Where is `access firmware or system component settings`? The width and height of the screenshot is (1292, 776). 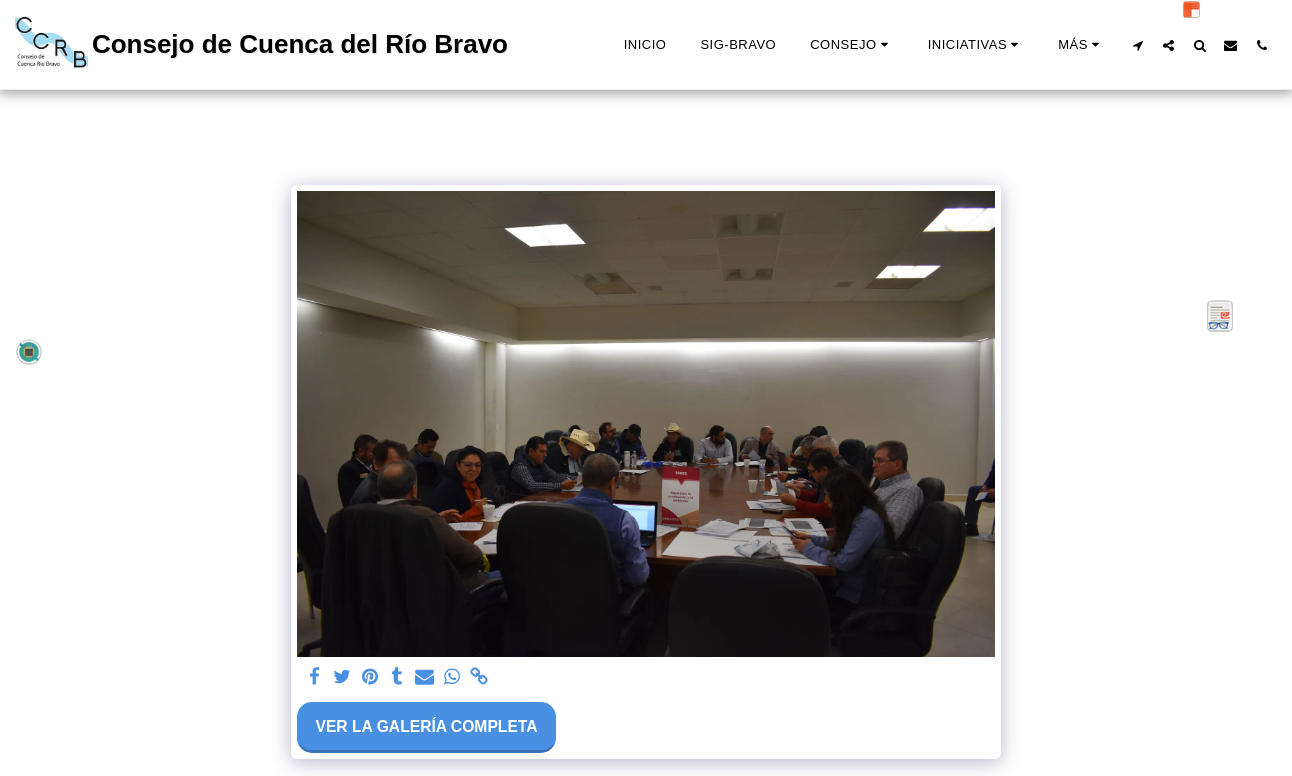 access firmware or system component settings is located at coordinates (29, 352).